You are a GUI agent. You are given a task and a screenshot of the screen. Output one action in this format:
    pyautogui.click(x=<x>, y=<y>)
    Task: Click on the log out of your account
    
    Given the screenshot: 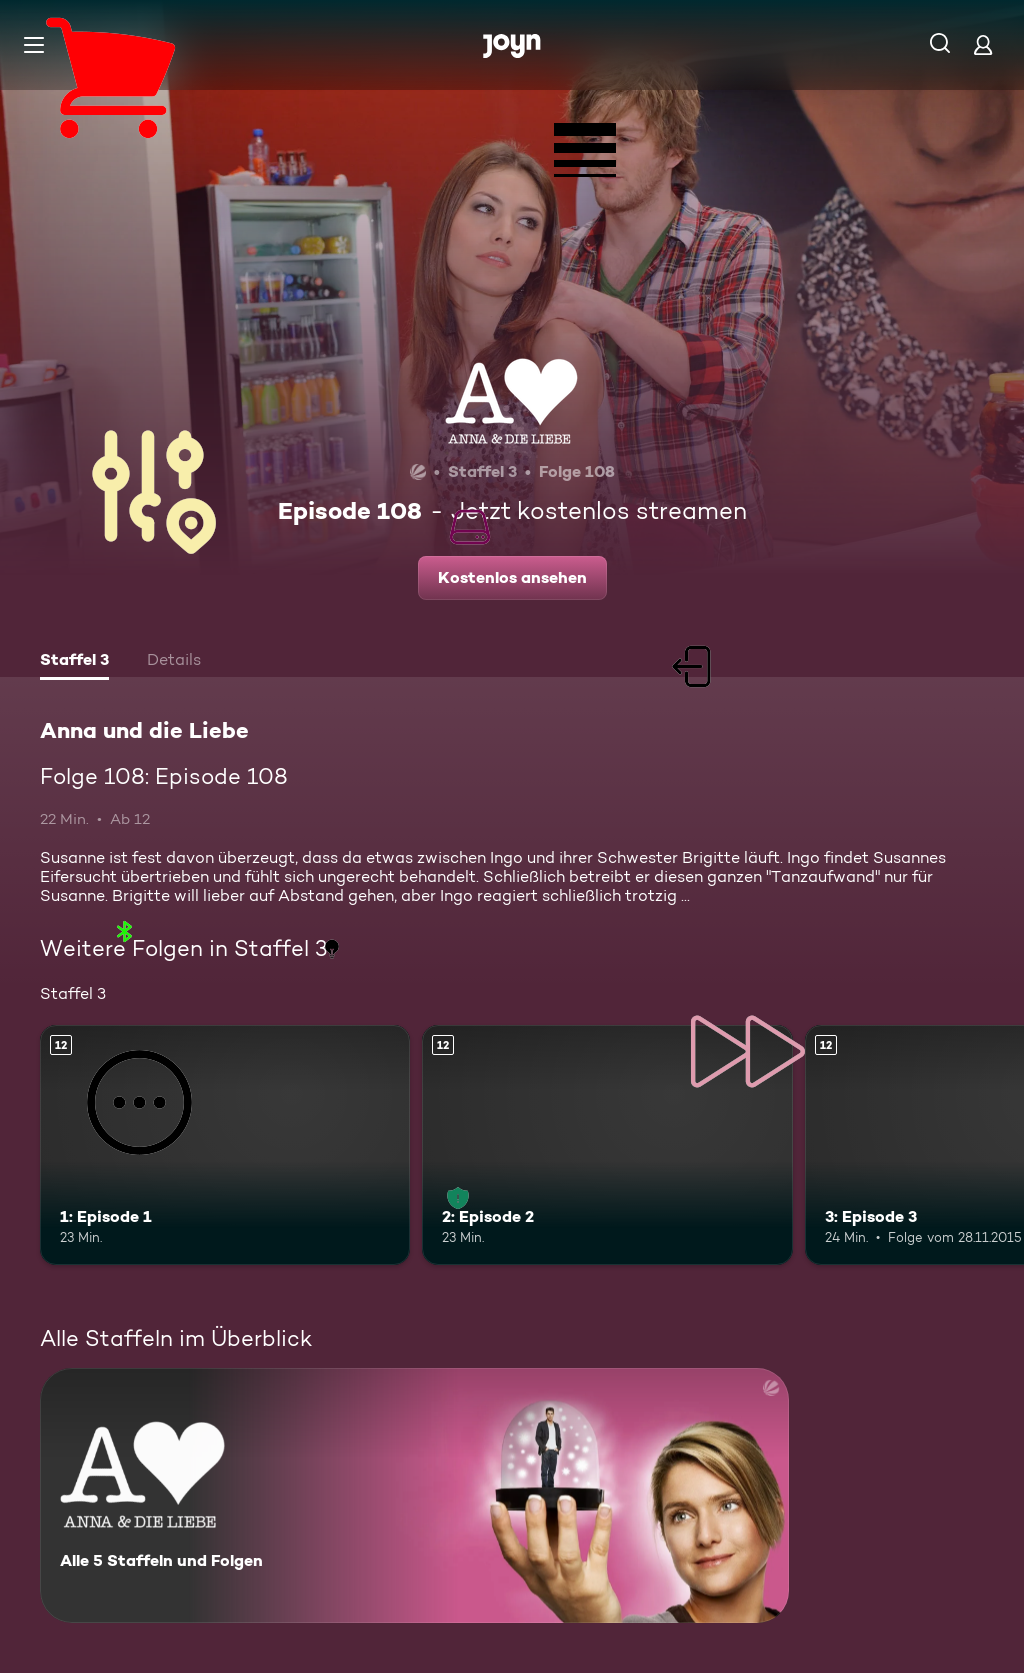 What is the action you would take?
    pyautogui.click(x=694, y=666)
    